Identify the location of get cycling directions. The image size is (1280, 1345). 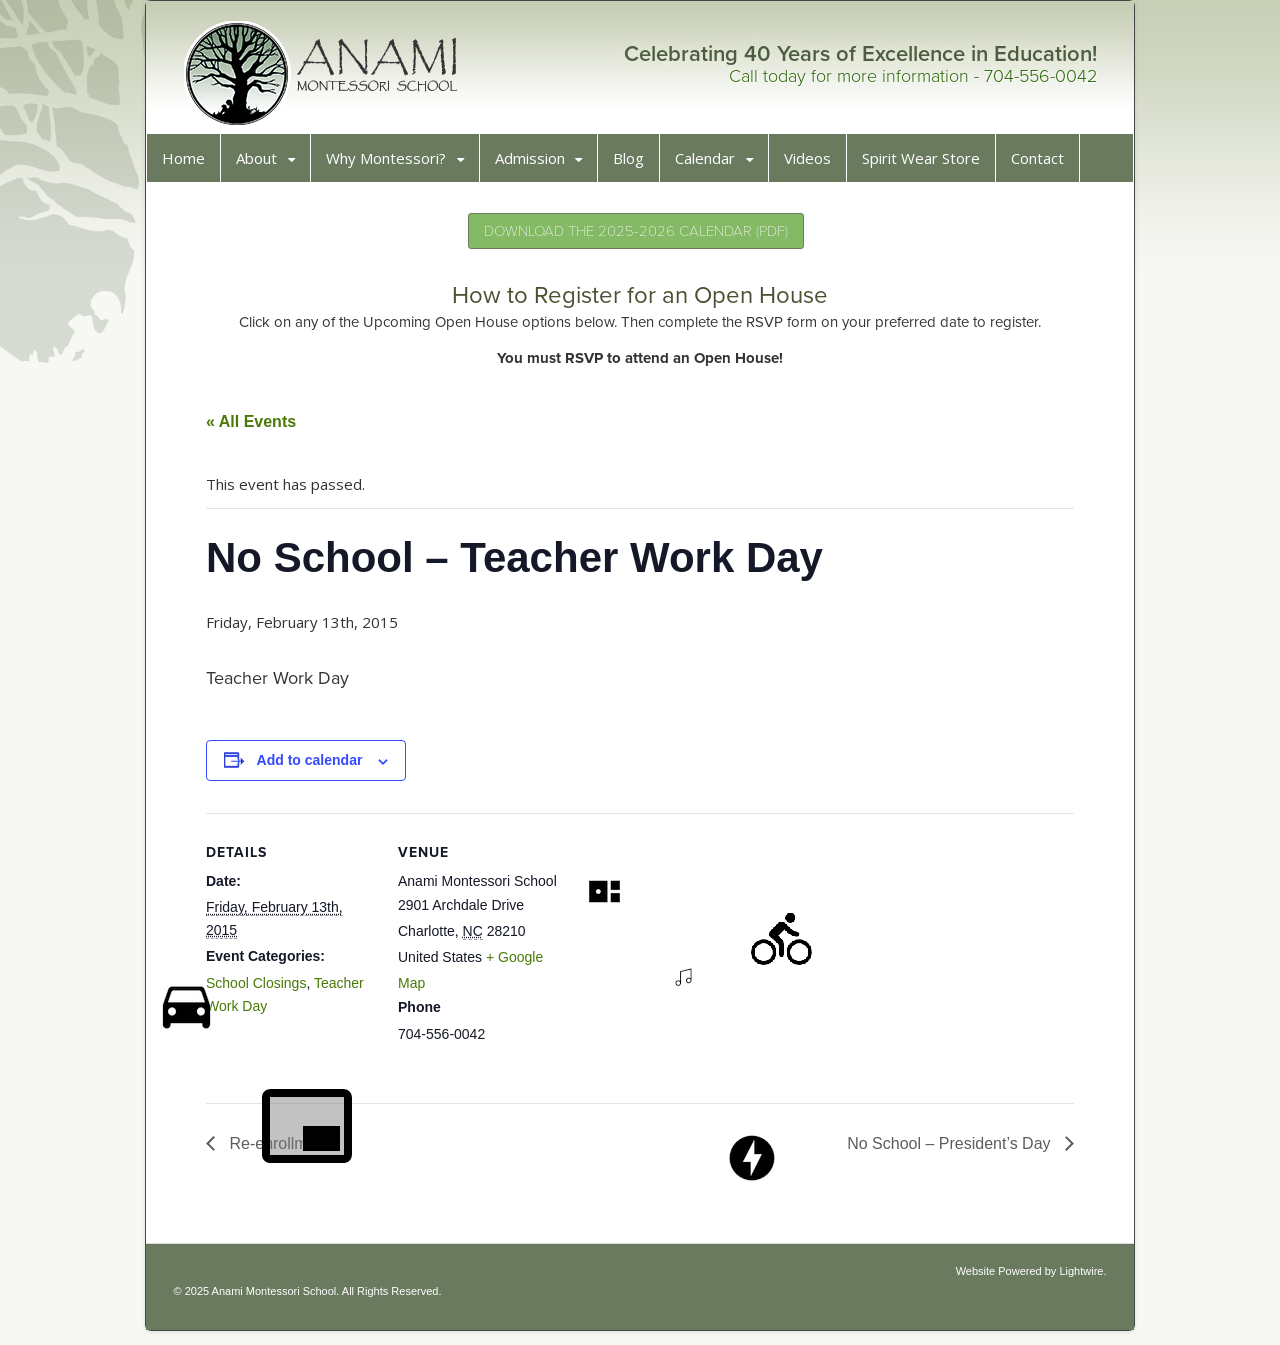
(781, 939).